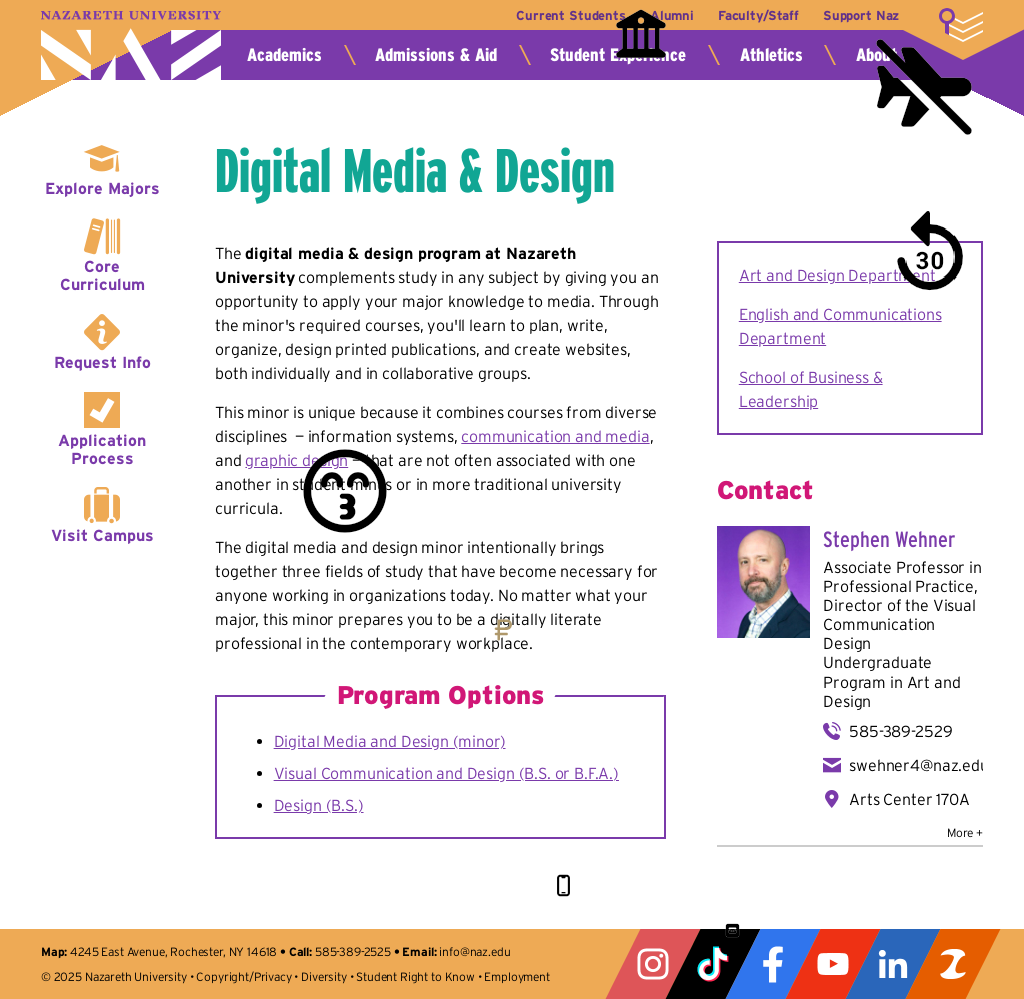 The width and height of the screenshot is (1024, 999). What do you see at coordinates (345, 491) in the screenshot?
I see `send a kiss or affectionate reaction` at bounding box center [345, 491].